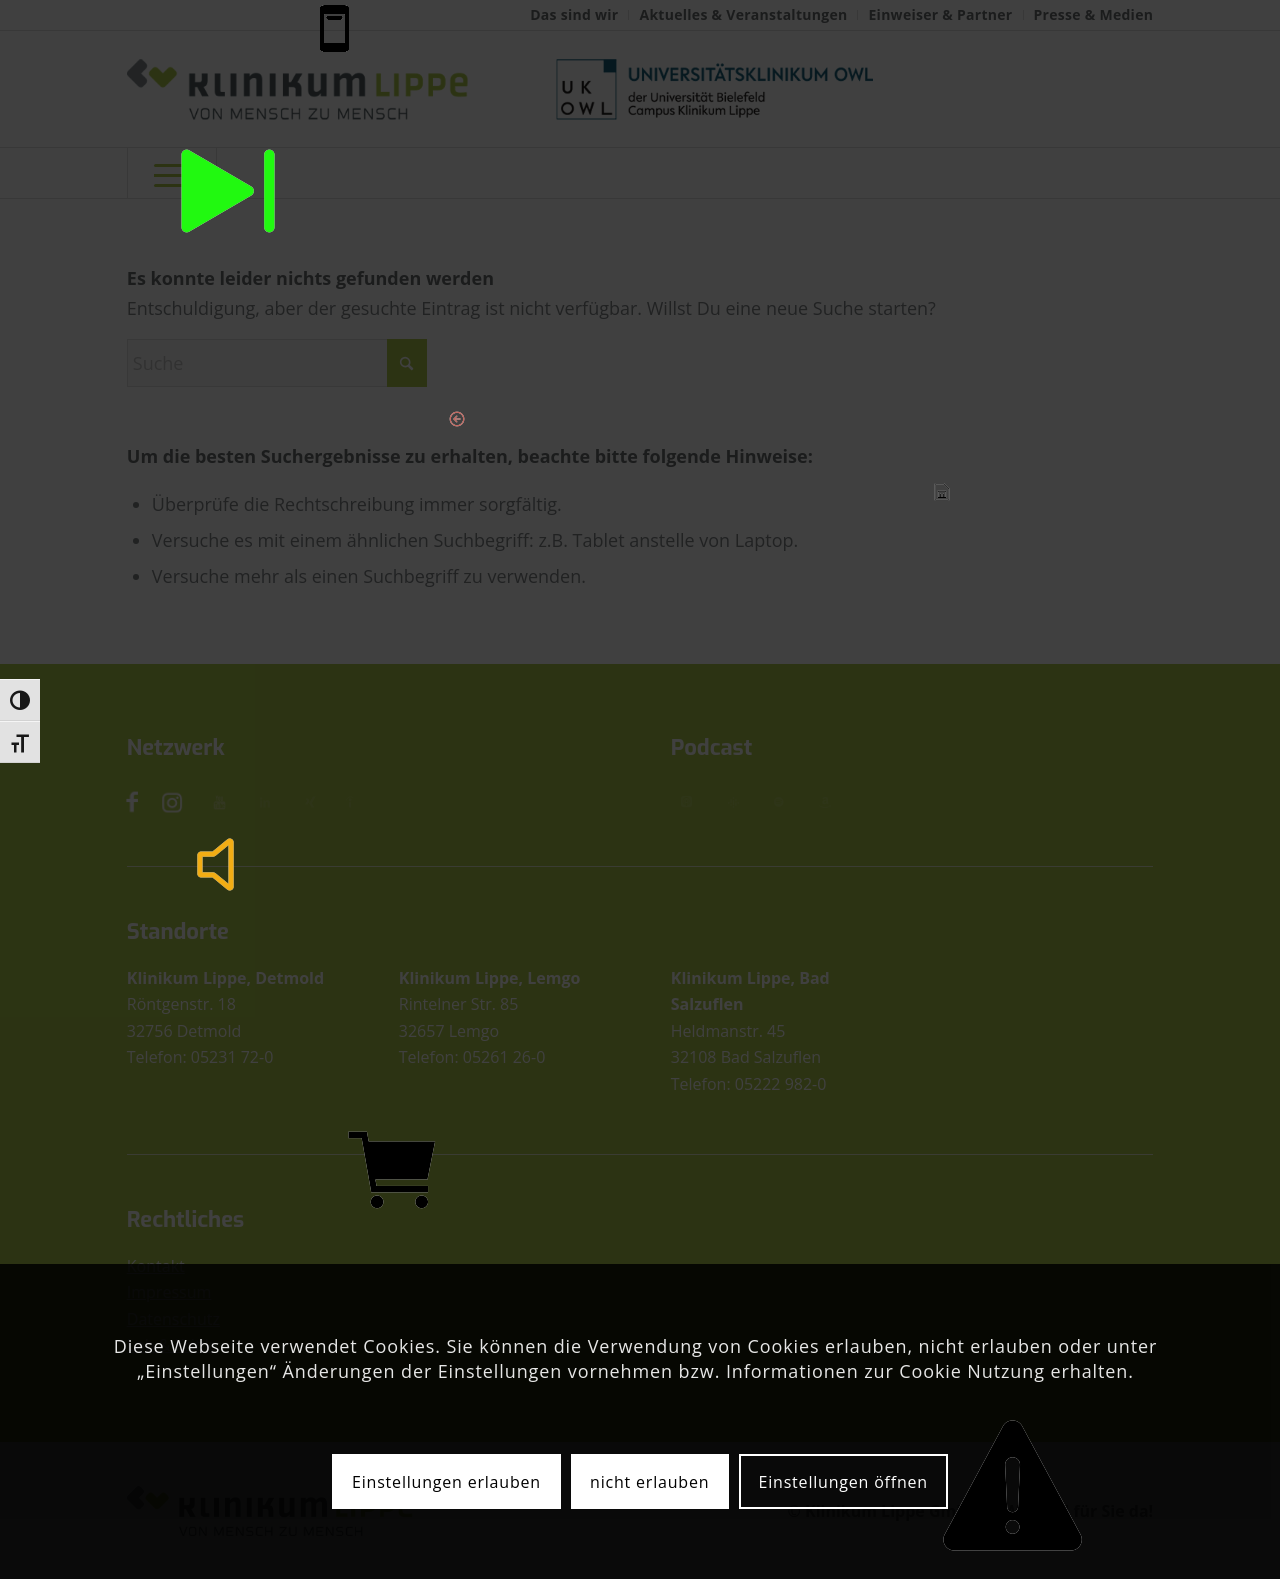  I want to click on manage mobile ad placements, so click(334, 28).